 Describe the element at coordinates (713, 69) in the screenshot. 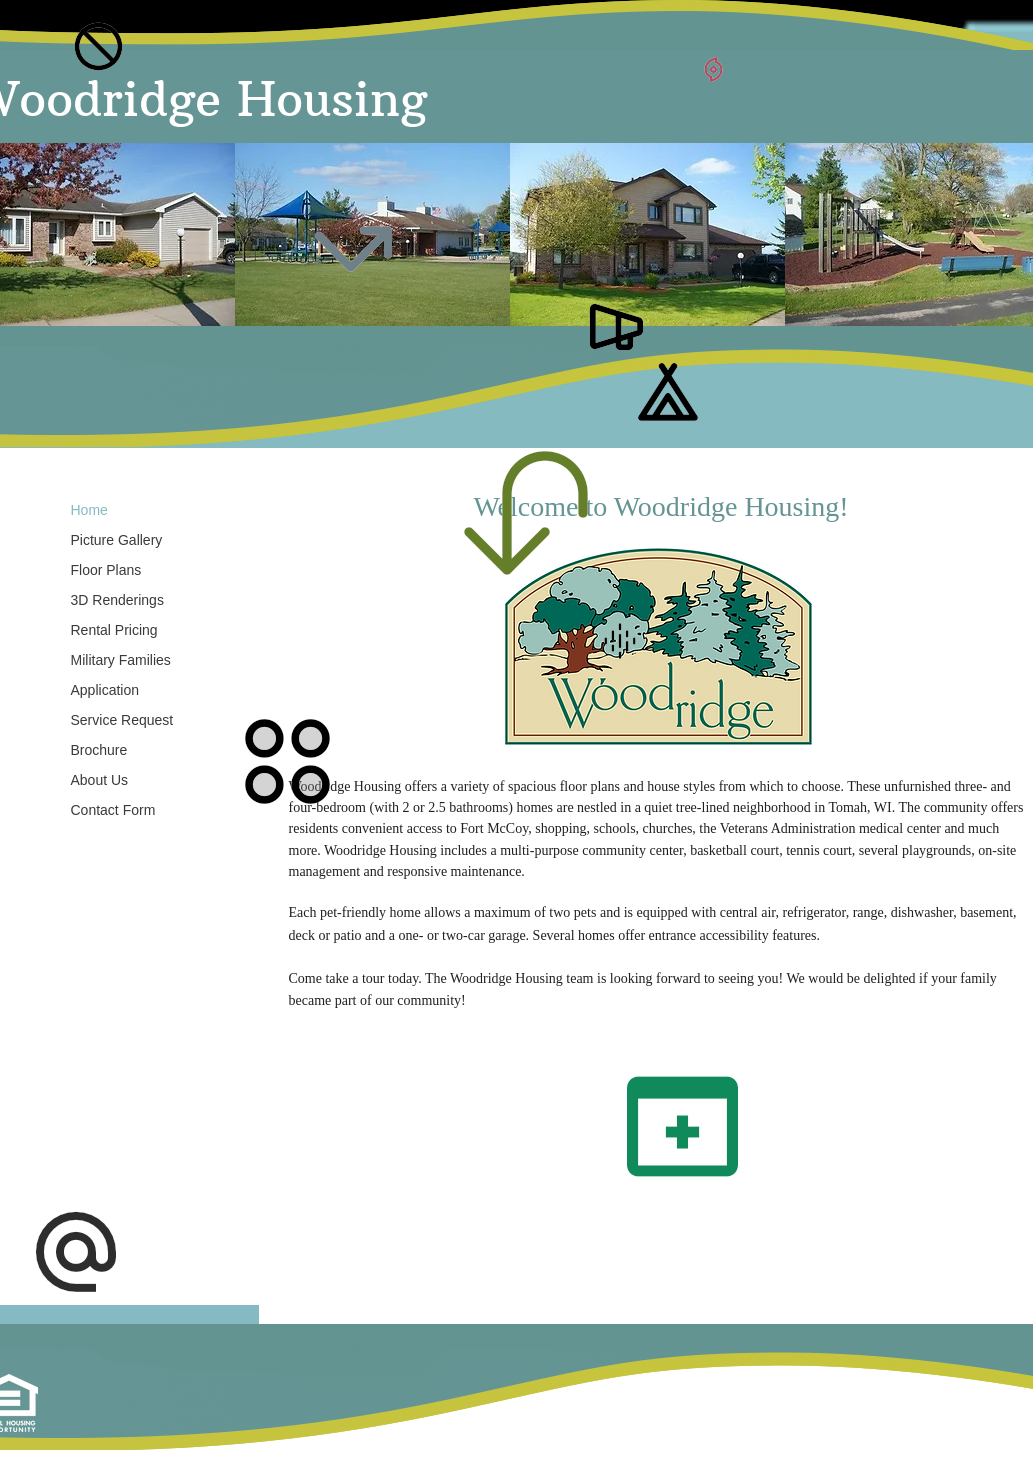

I see `indicates severe weather alert or hurricane warning` at that location.